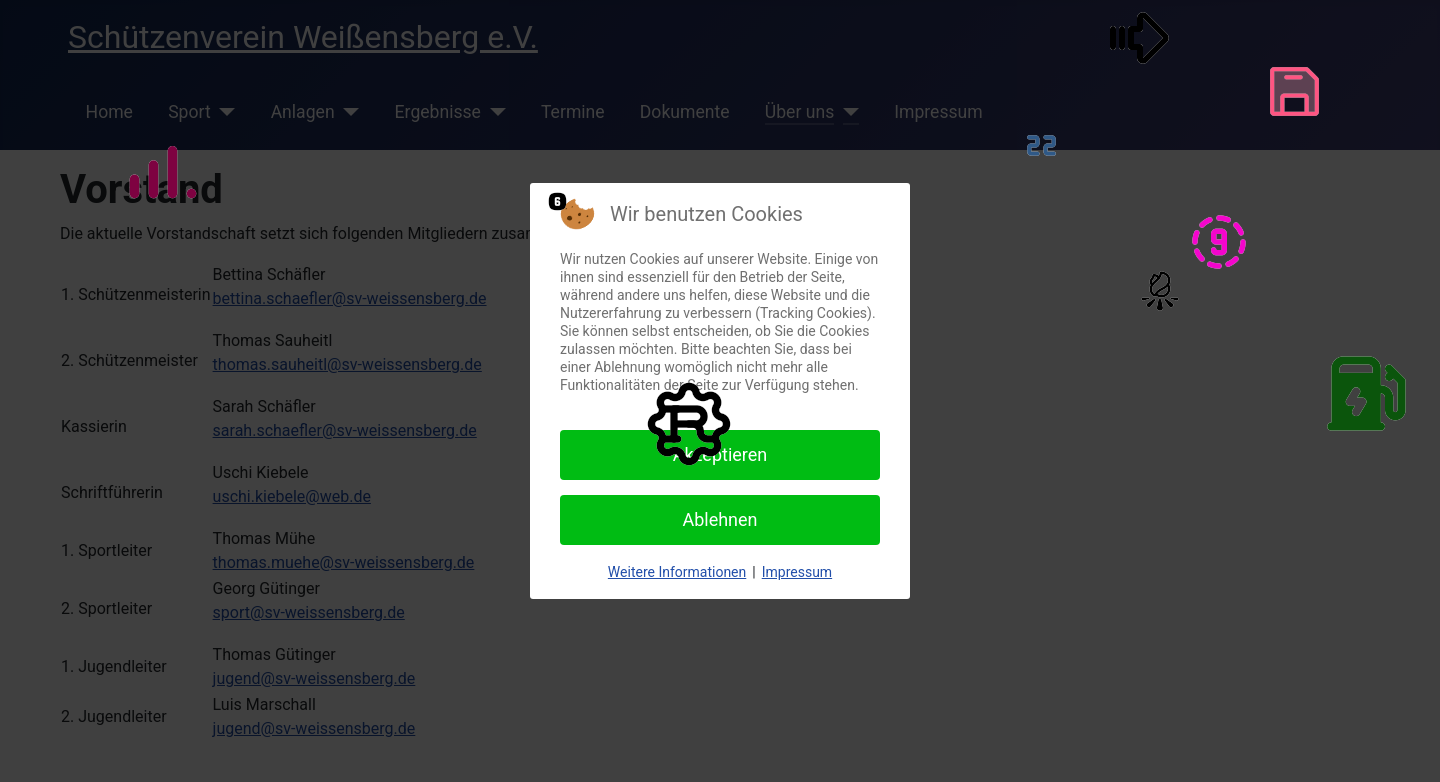 The width and height of the screenshot is (1440, 782). What do you see at coordinates (1294, 91) in the screenshot?
I see `save current file or document` at bounding box center [1294, 91].